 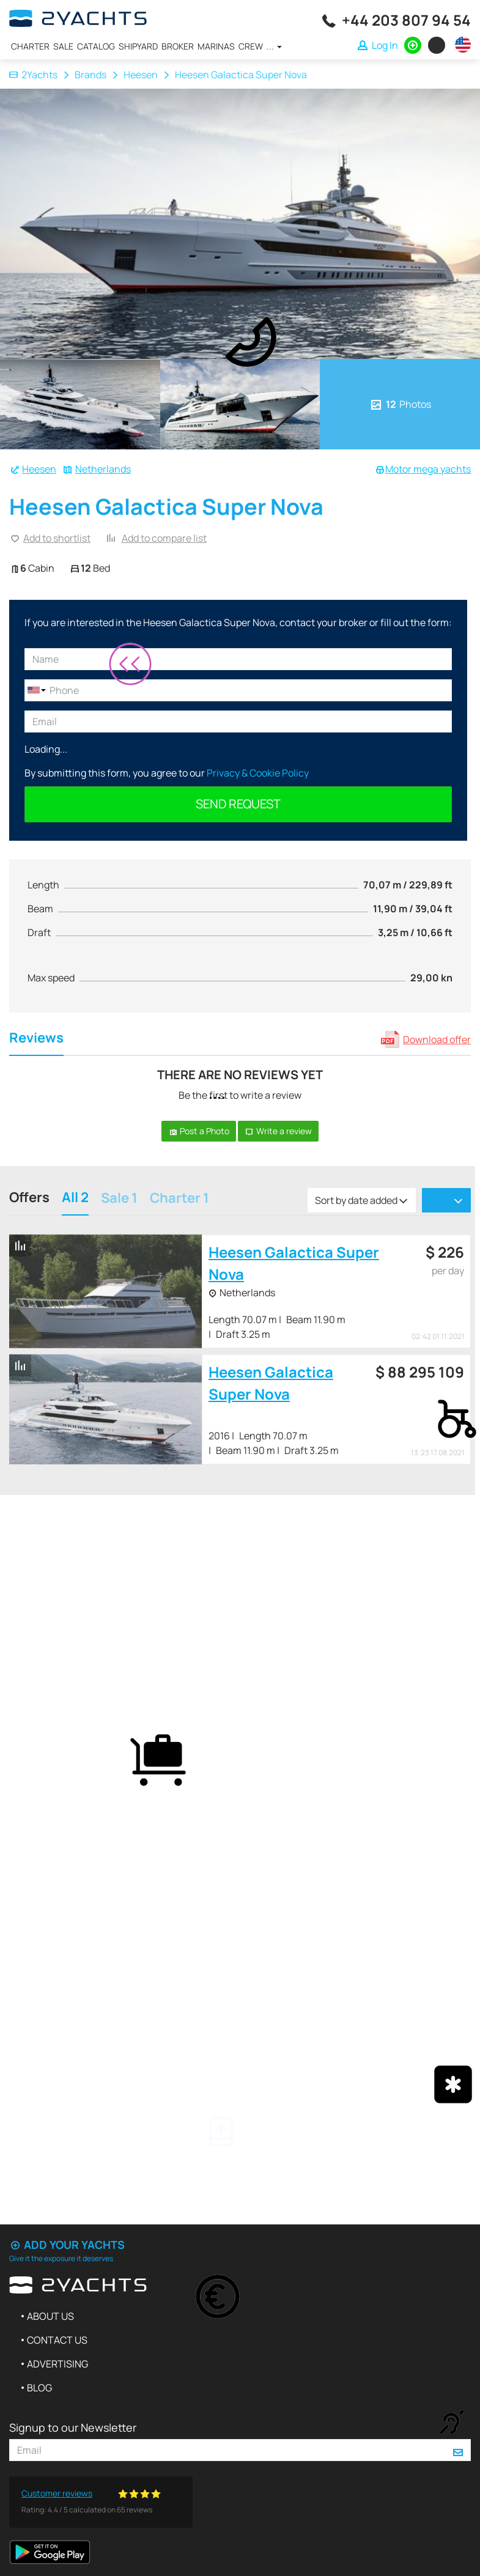 What do you see at coordinates (218, 2297) in the screenshot?
I see `view balance in euros` at bounding box center [218, 2297].